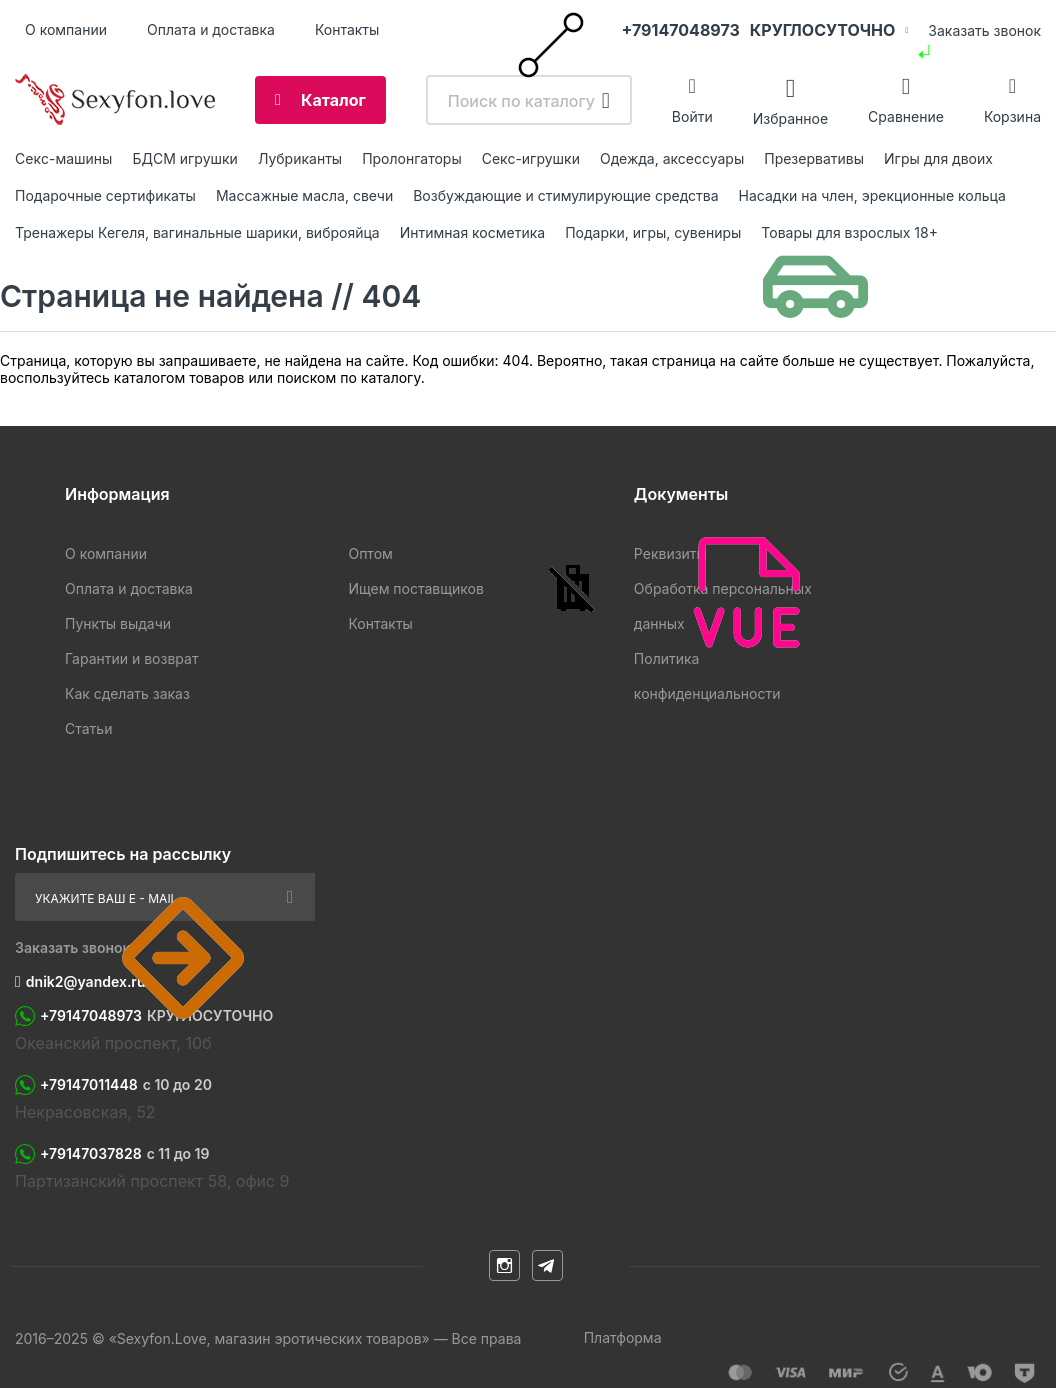  What do you see at coordinates (573, 588) in the screenshot?
I see `no luggage allowed in this area` at bounding box center [573, 588].